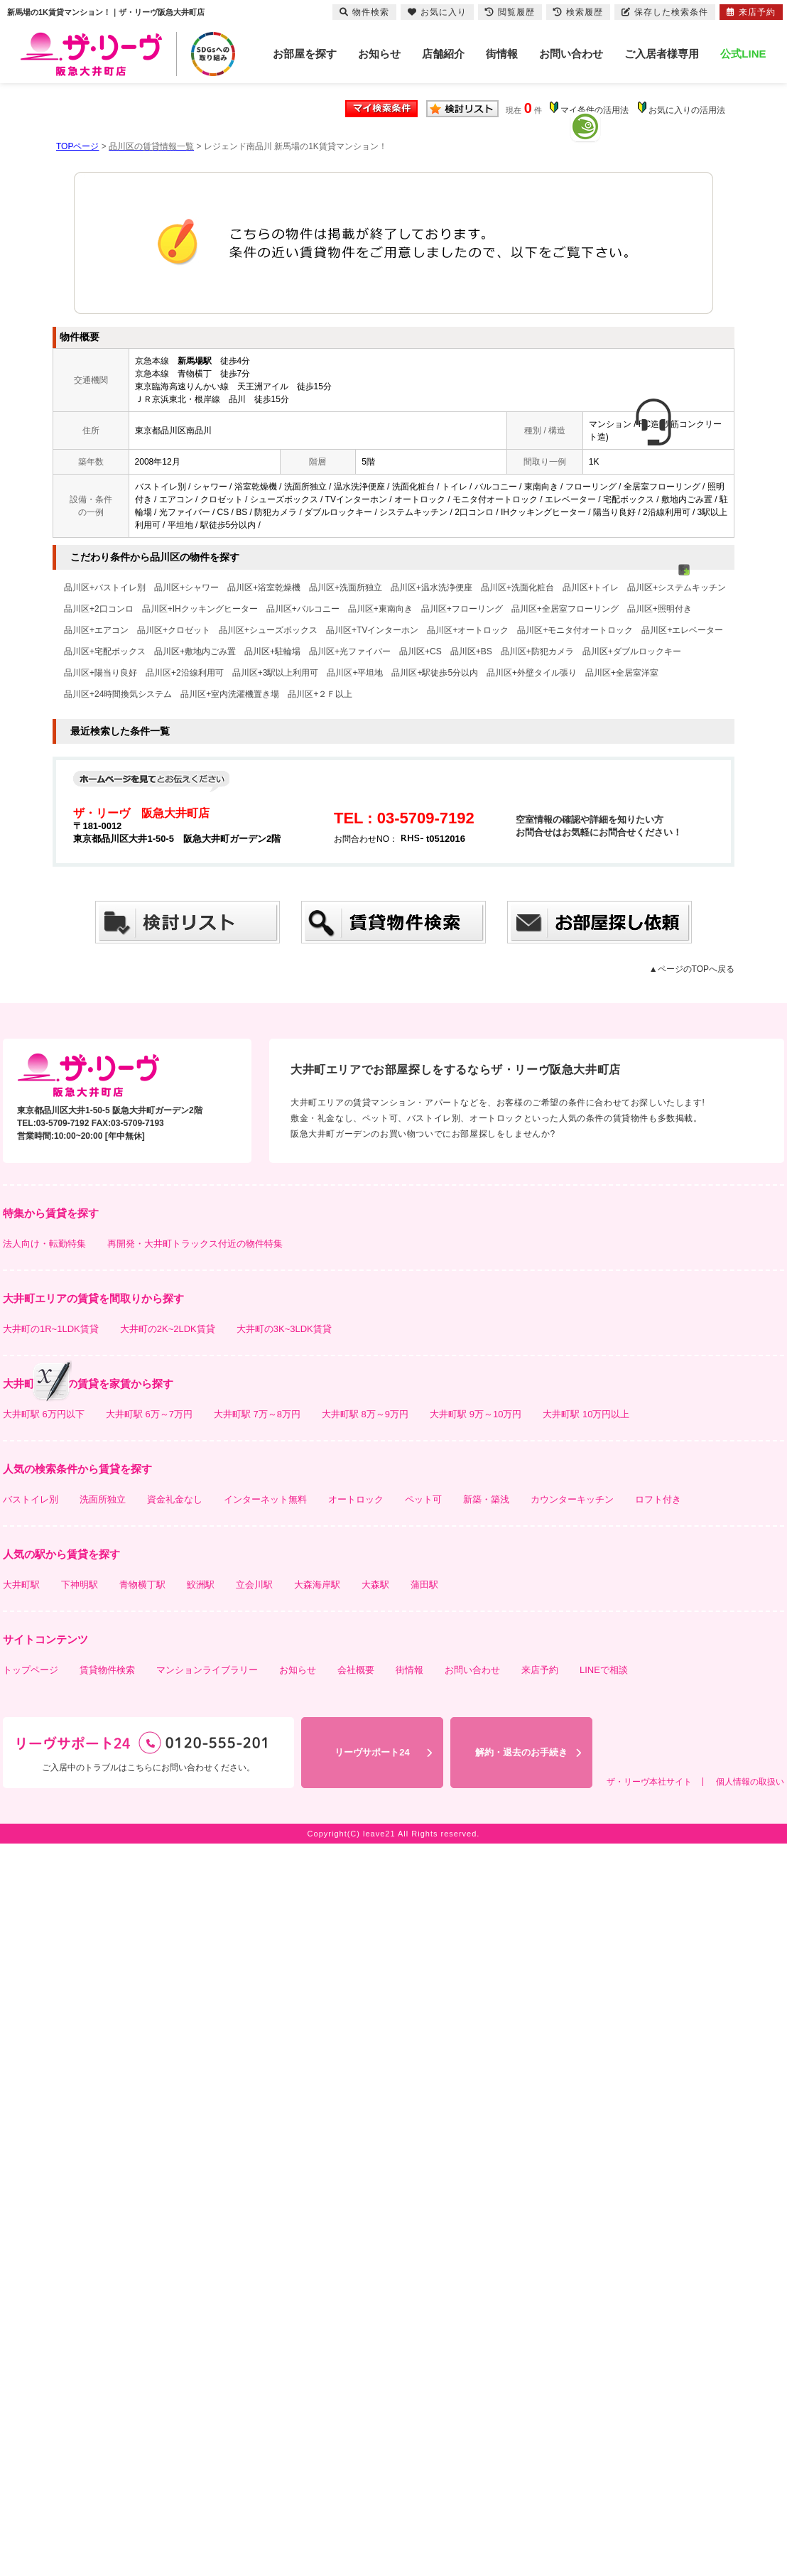 The image size is (787, 2576). Describe the element at coordinates (684, 570) in the screenshot. I see `open gnome extensions manager` at that location.